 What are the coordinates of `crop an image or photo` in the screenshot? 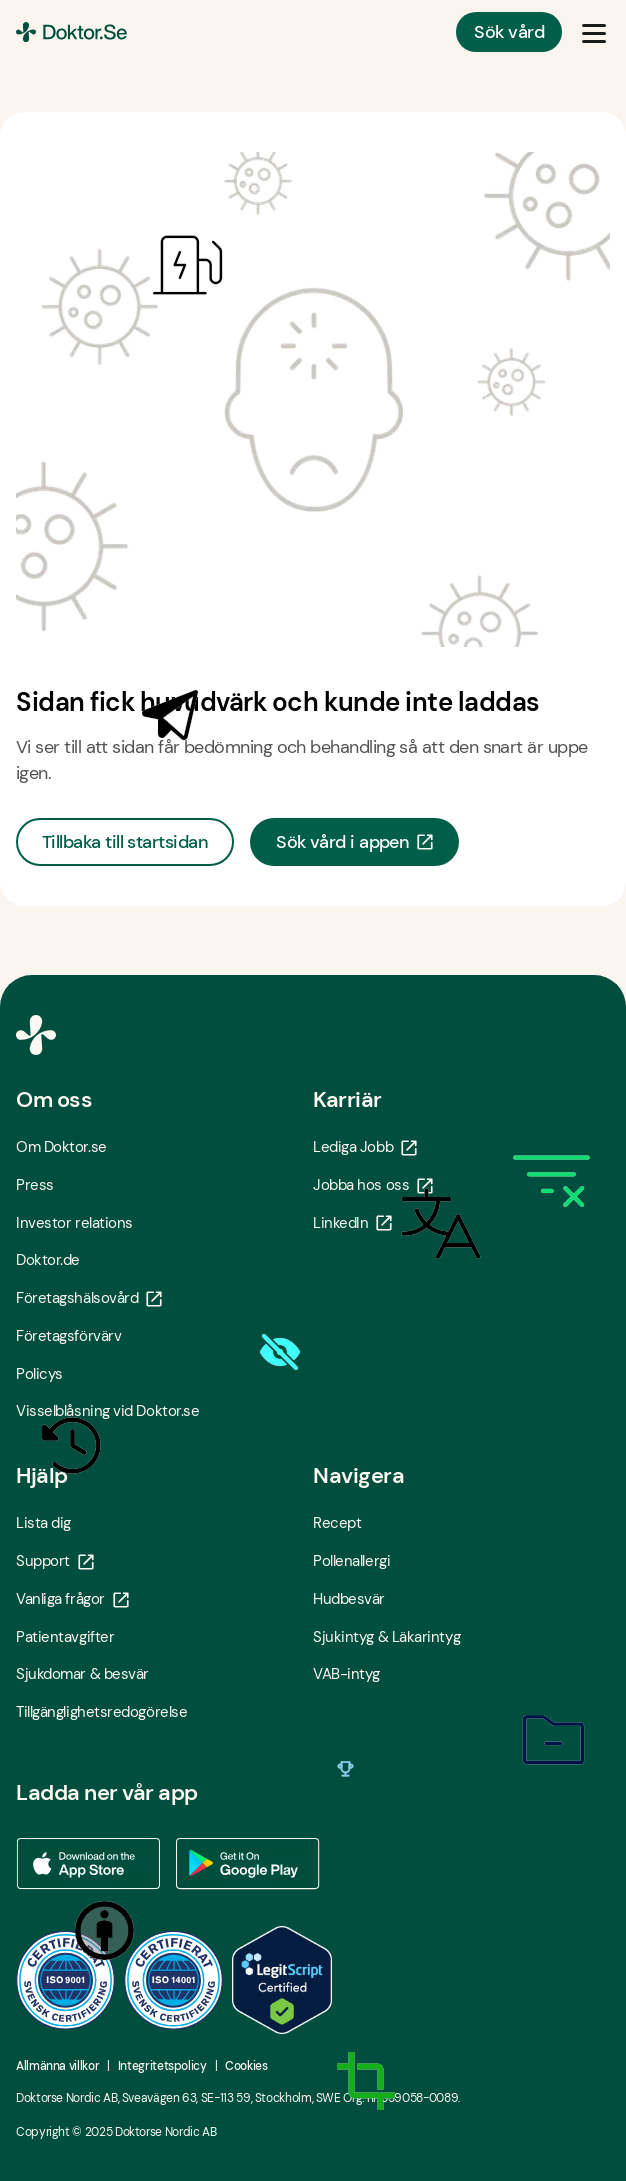 It's located at (366, 2081).